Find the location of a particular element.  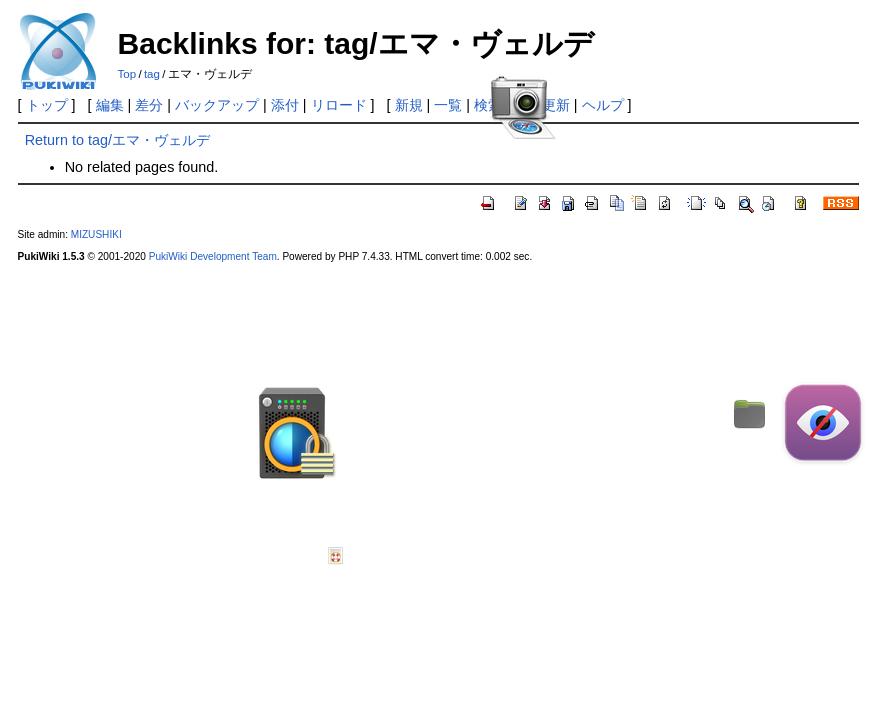

open file folder is located at coordinates (749, 413).